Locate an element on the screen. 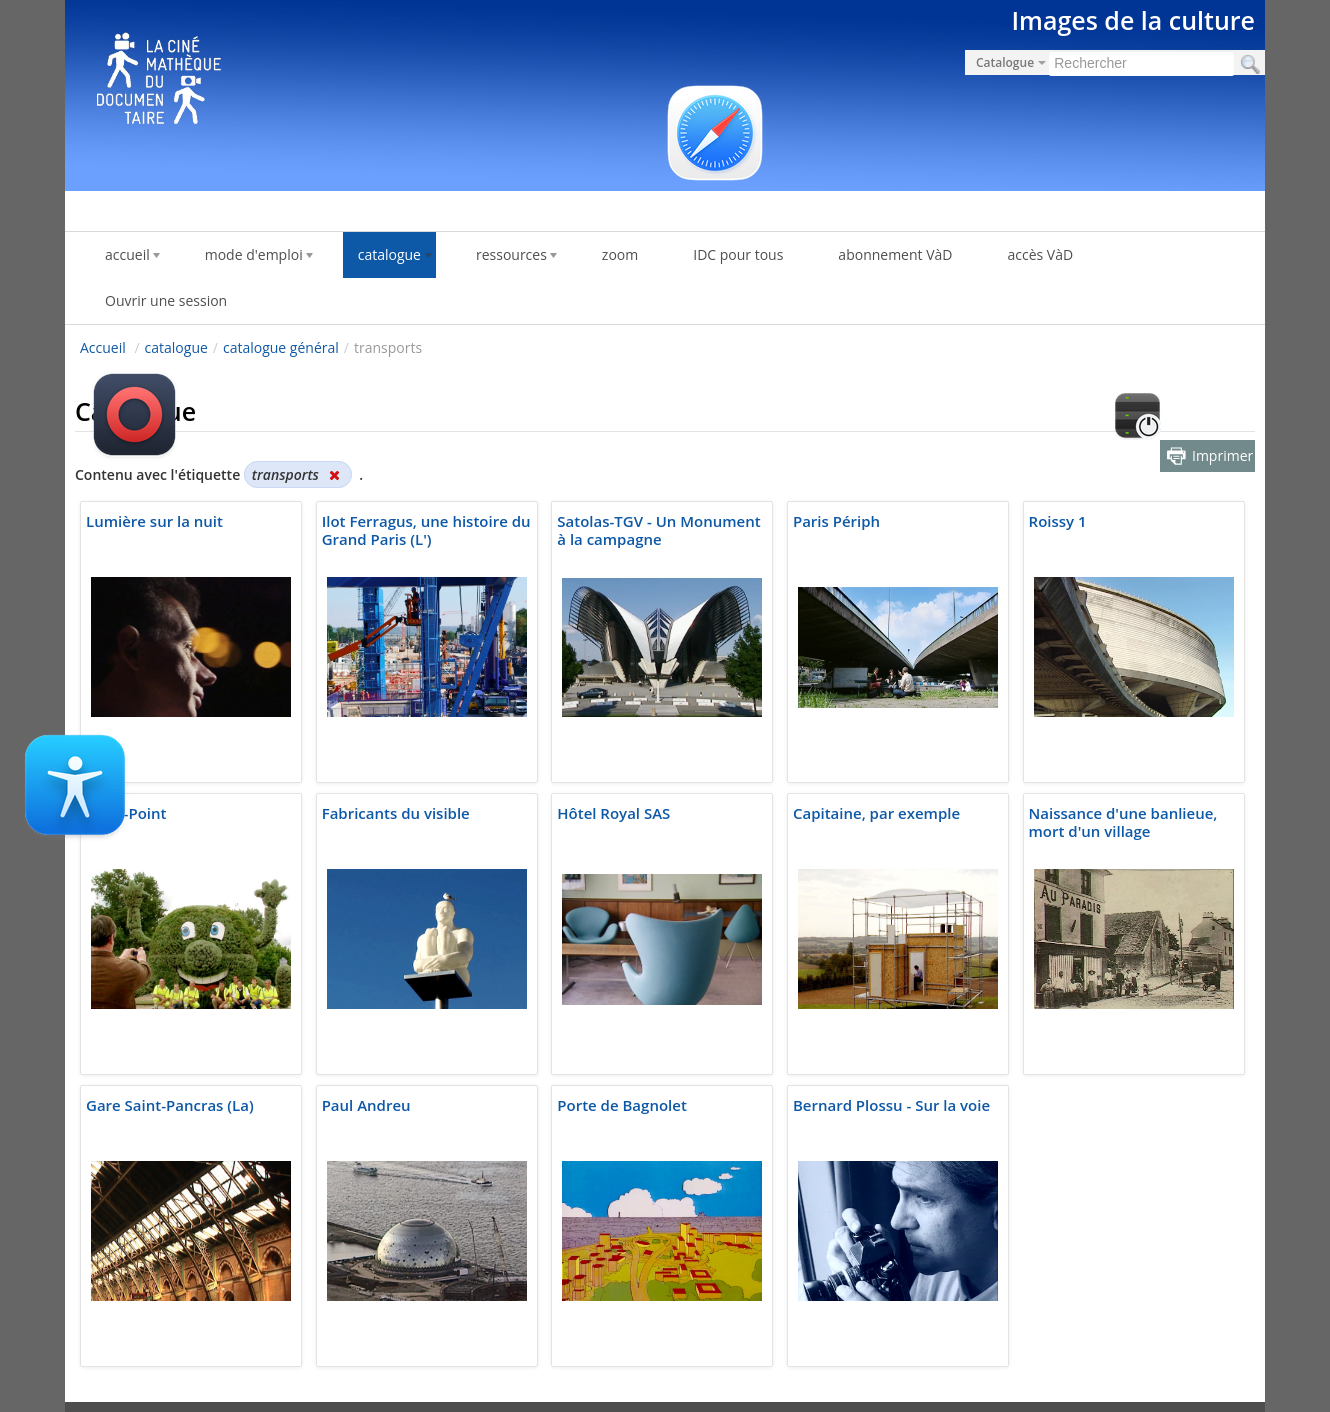 This screenshot has width=1330, height=1412. open accessibility settings is located at coordinates (75, 785).